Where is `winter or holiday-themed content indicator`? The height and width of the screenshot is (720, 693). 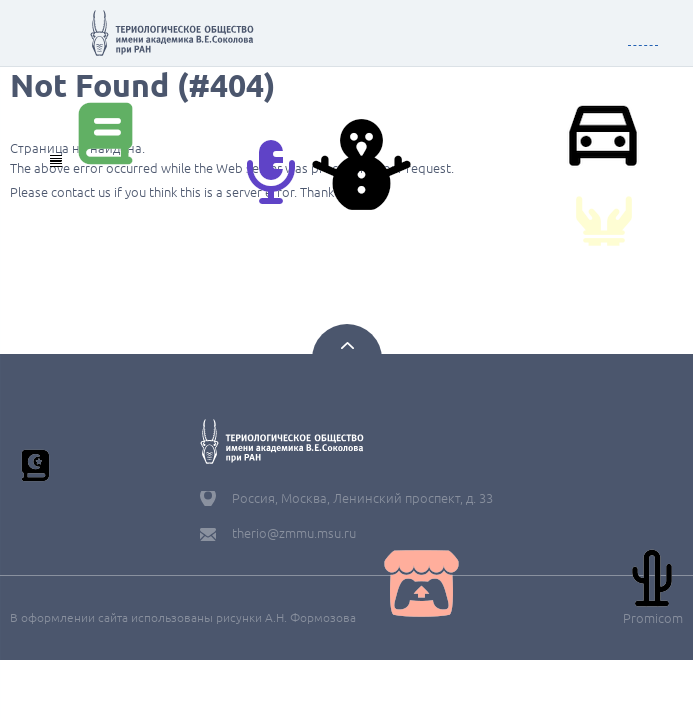 winter or holiday-themed content indicator is located at coordinates (361, 164).